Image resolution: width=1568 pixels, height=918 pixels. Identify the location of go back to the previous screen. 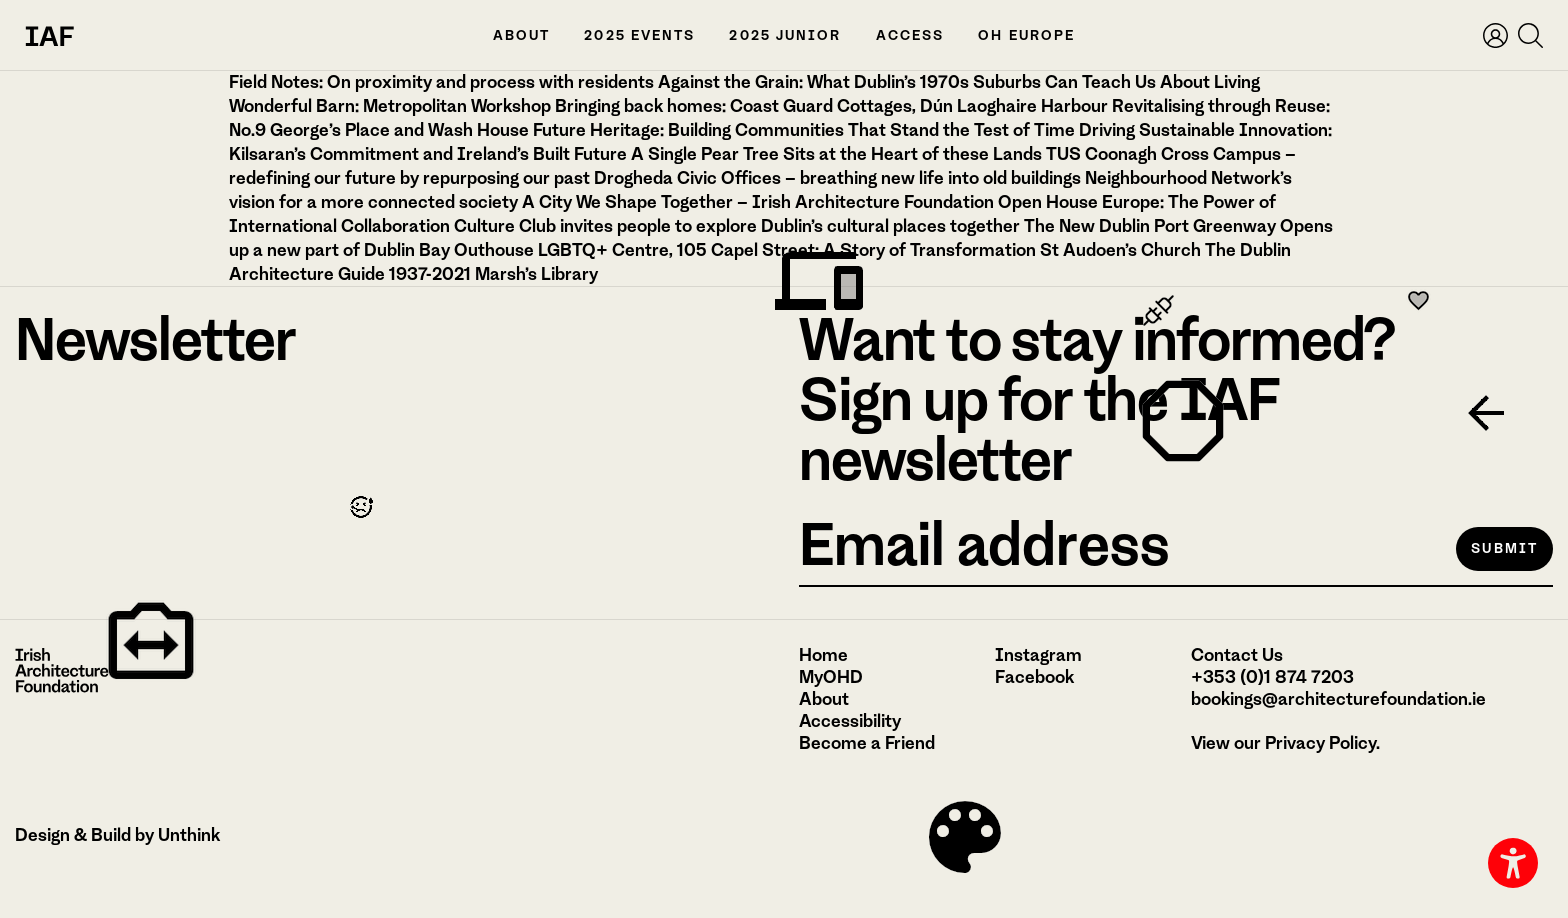
(1486, 413).